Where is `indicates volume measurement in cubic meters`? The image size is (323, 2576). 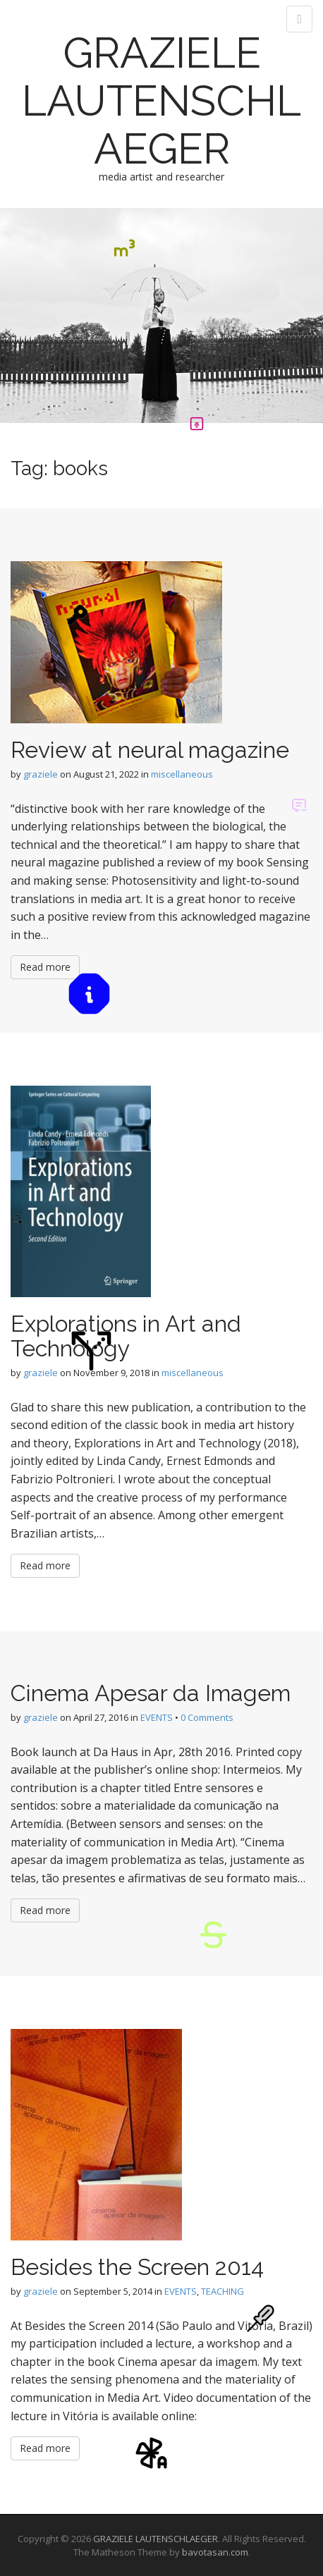 indicates volume measurement in cubic meters is located at coordinates (124, 248).